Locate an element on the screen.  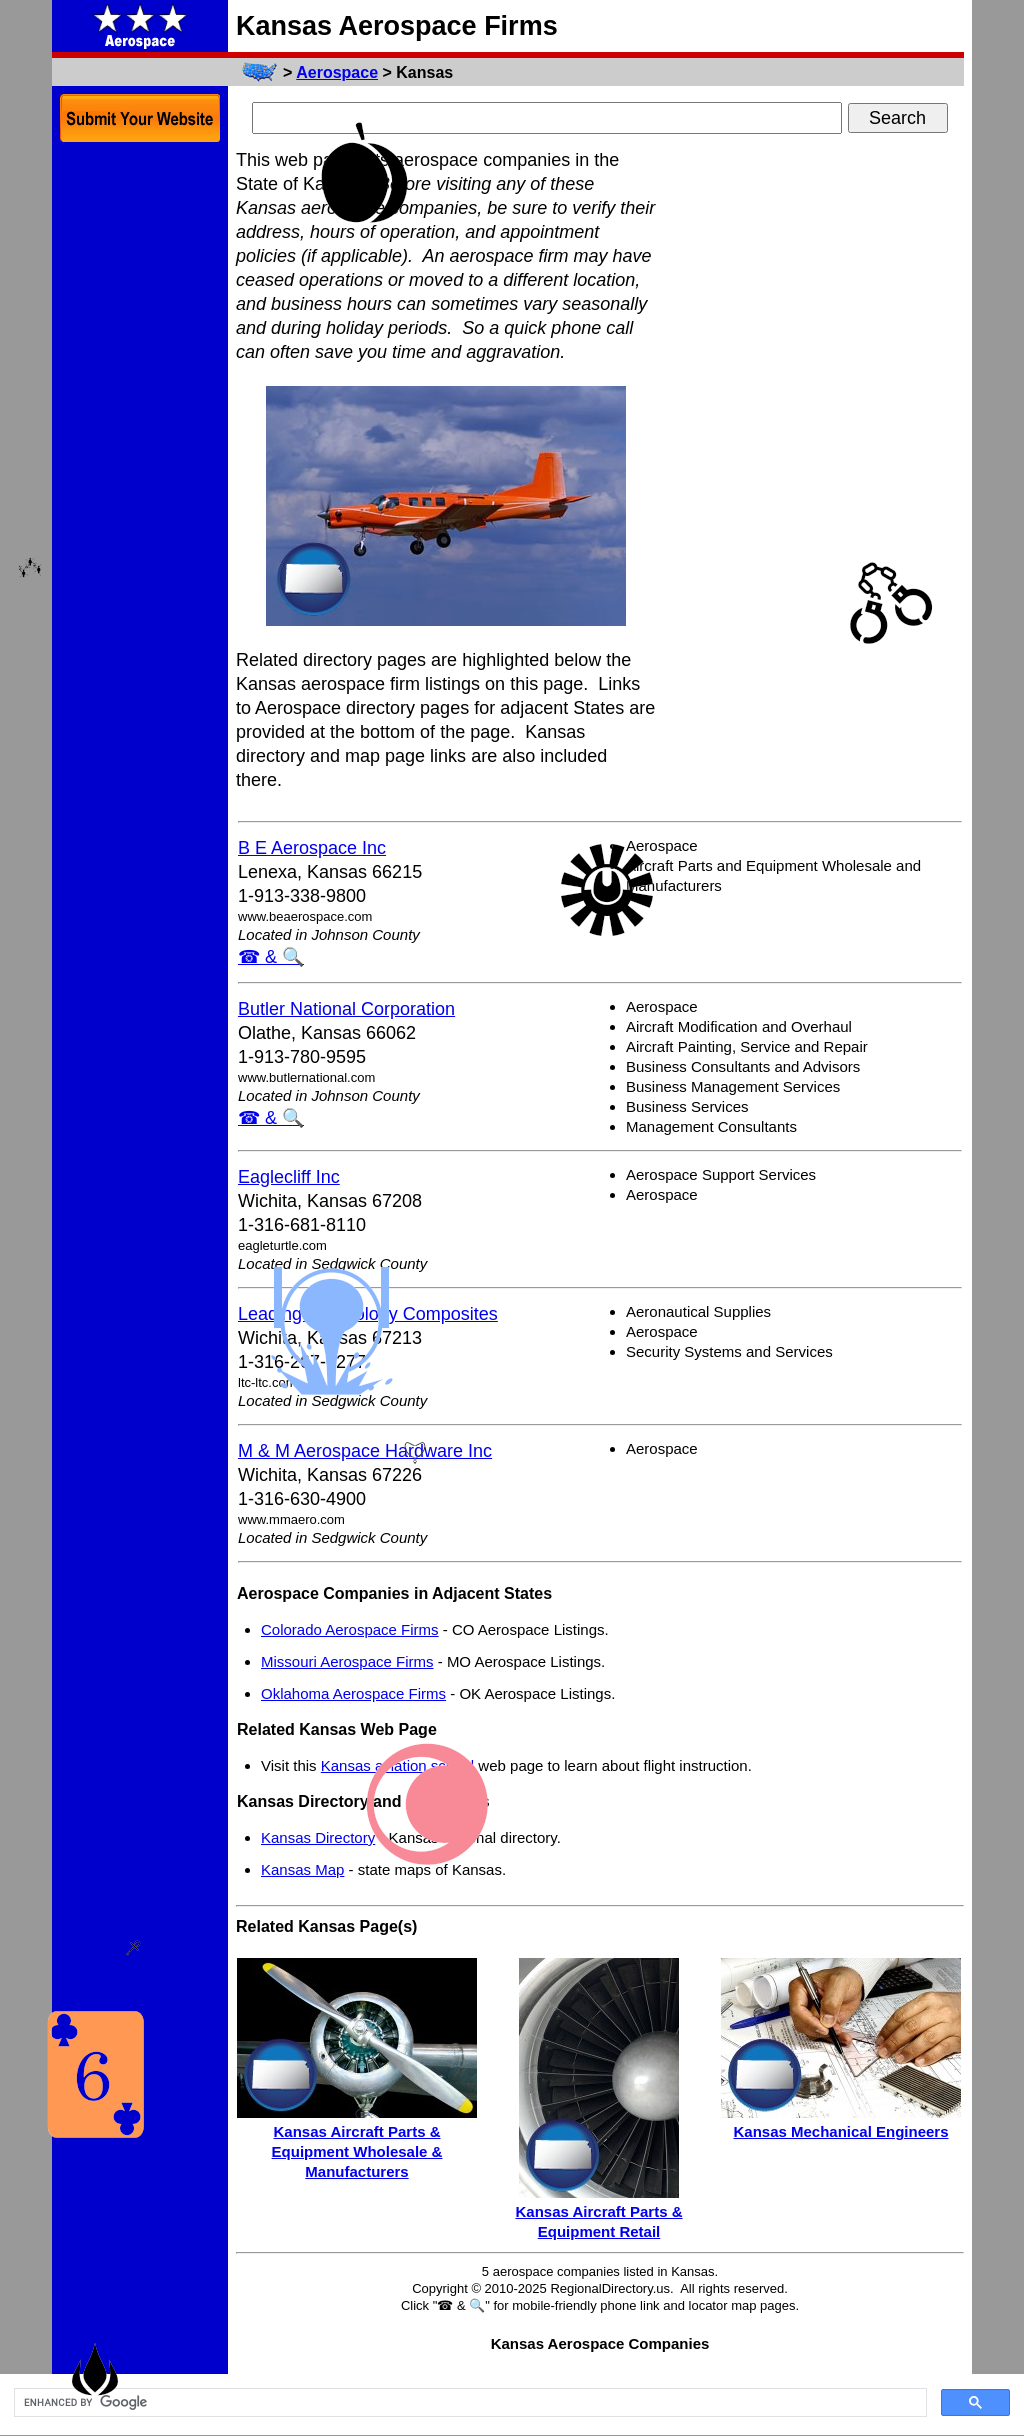
abstract sun or radiant energy symbol is located at coordinates (607, 890).